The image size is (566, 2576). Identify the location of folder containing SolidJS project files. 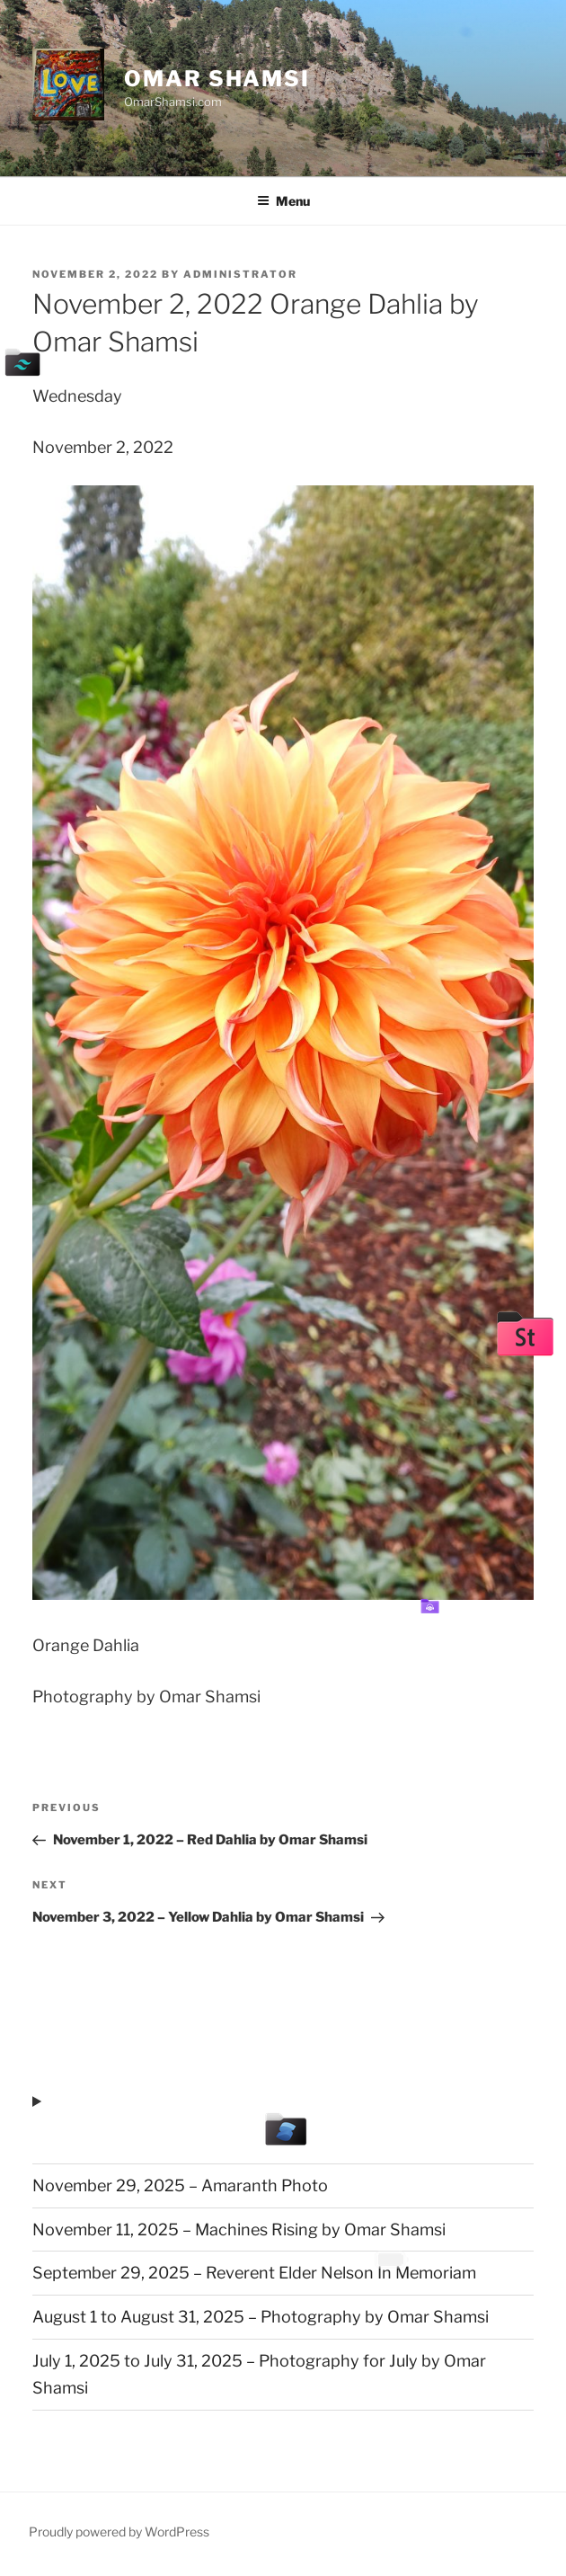
(286, 2130).